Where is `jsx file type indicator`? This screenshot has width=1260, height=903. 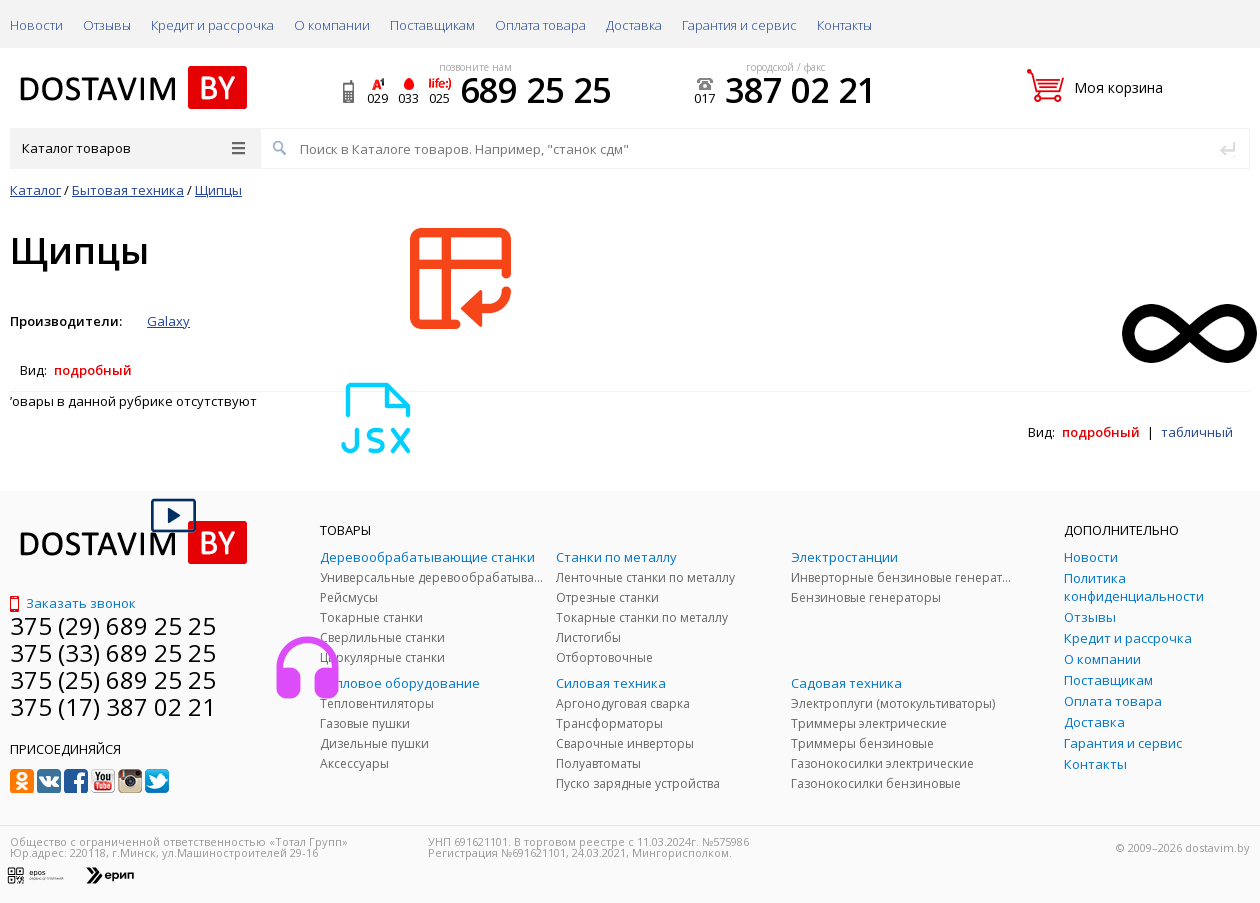 jsx file type indicator is located at coordinates (378, 421).